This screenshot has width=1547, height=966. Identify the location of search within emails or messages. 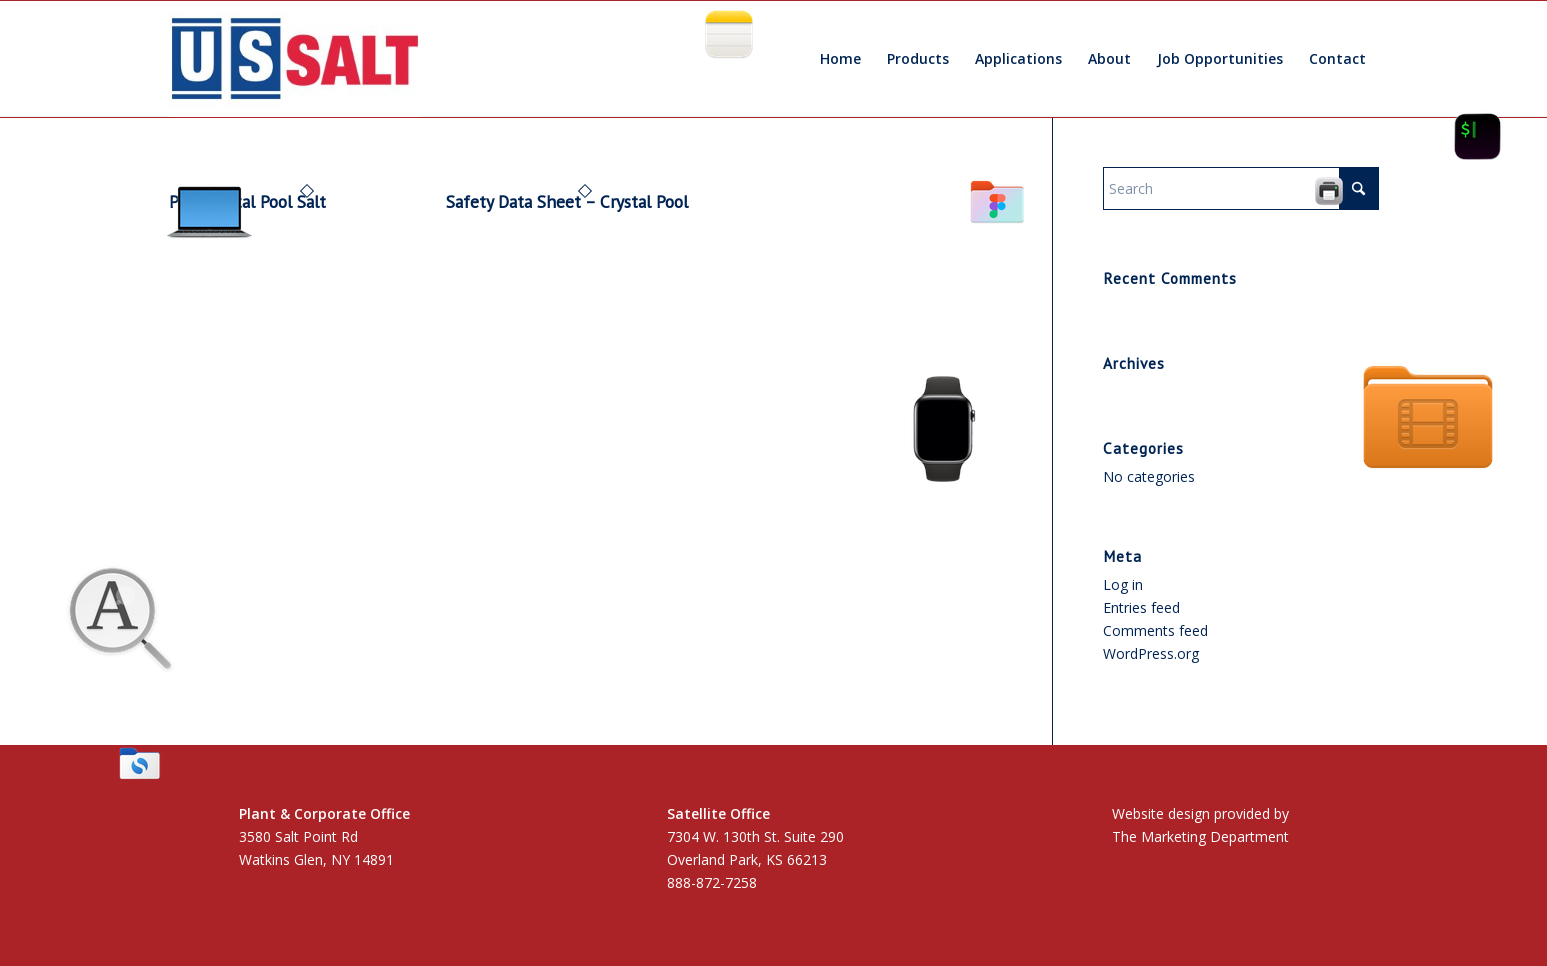
(119, 617).